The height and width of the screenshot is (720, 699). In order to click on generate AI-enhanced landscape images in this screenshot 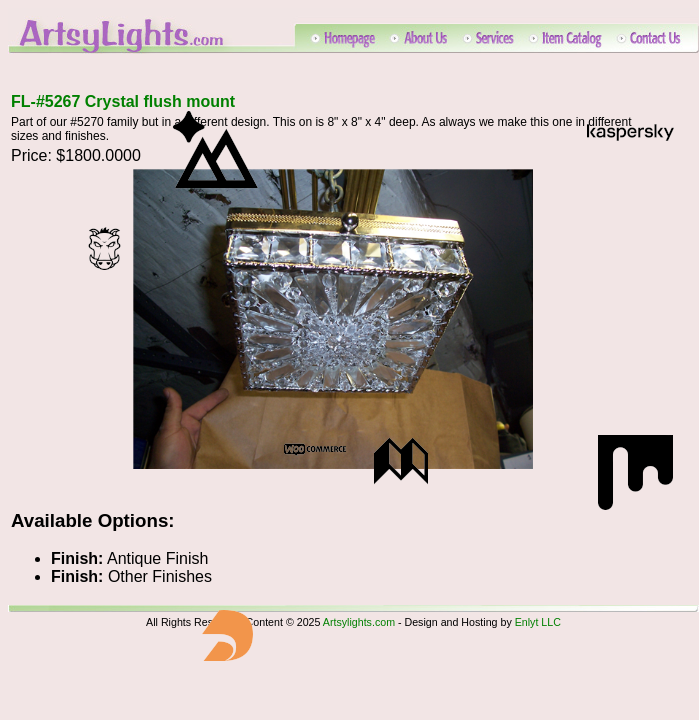, I will do `click(214, 152)`.